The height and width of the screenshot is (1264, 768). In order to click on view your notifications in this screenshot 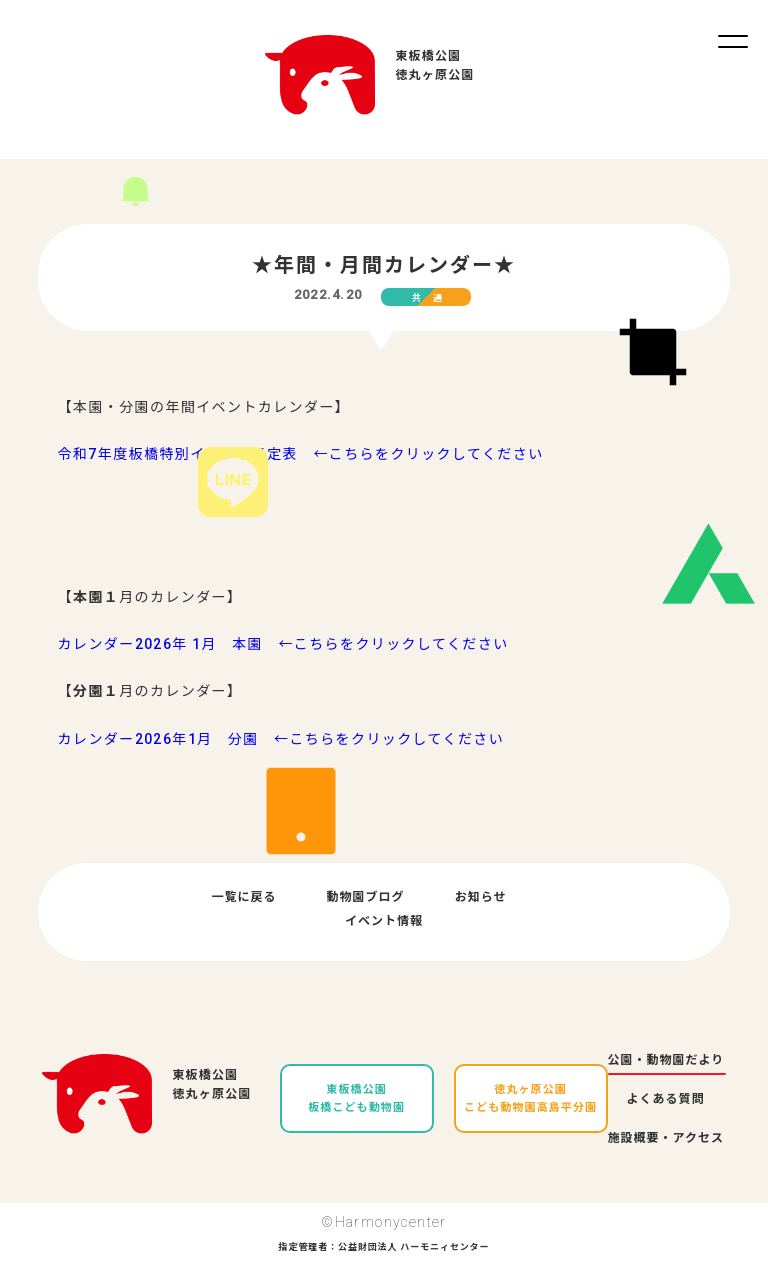, I will do `click(135, 190)`.